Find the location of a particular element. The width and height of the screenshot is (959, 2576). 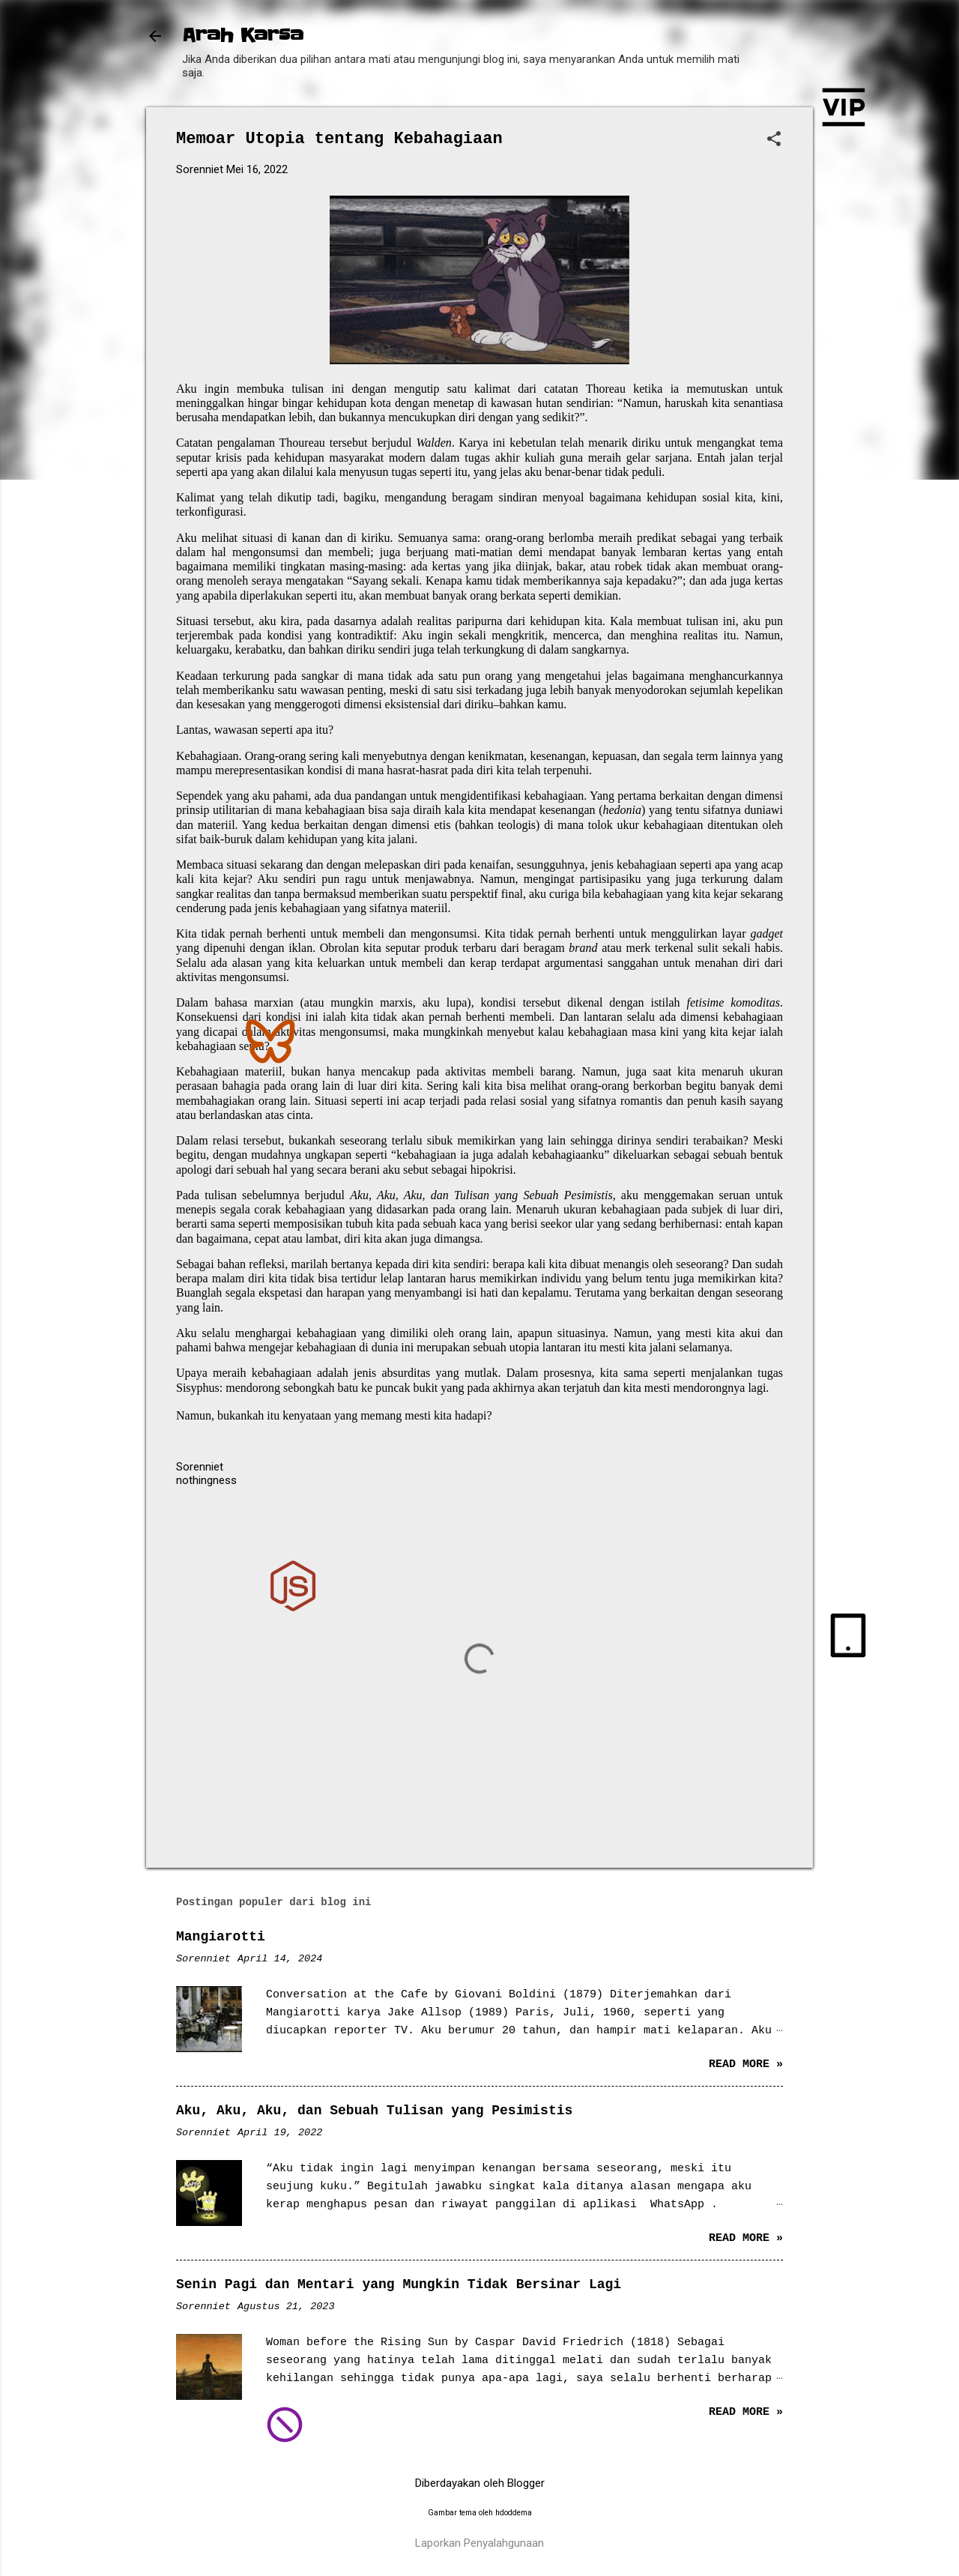

open the Bluesky app is located at coordinates (270, 1040).